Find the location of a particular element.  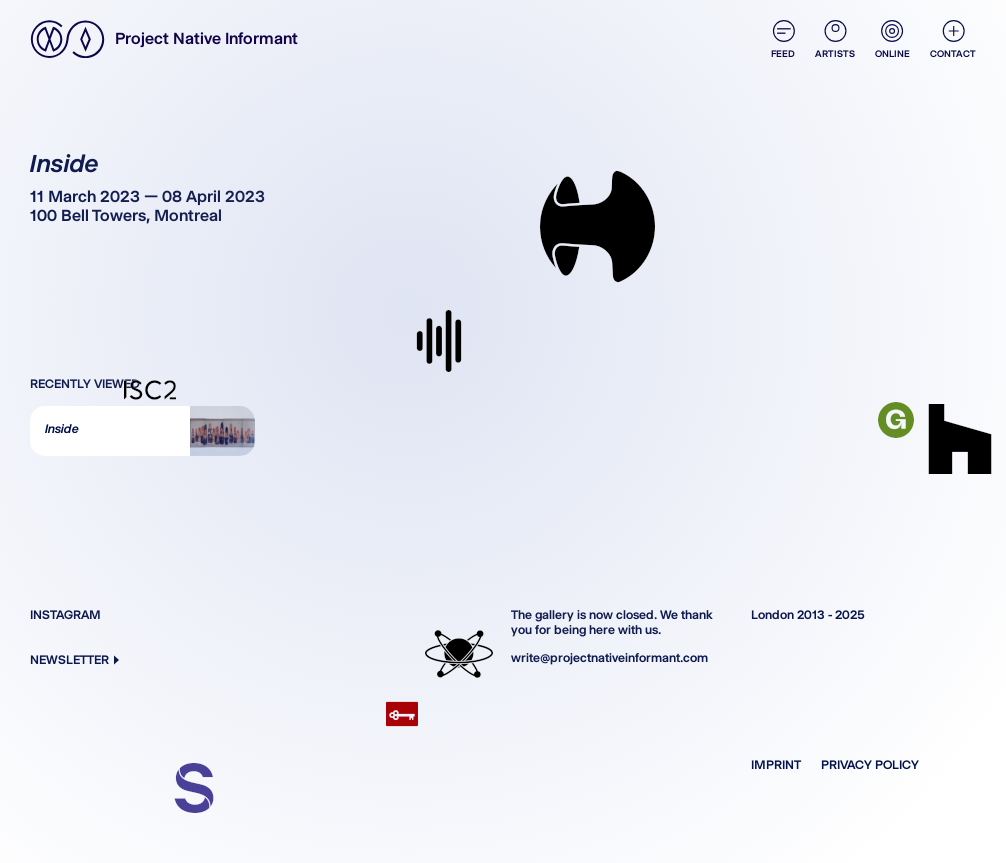

coppel company logo is located at coordinates (402, 714).